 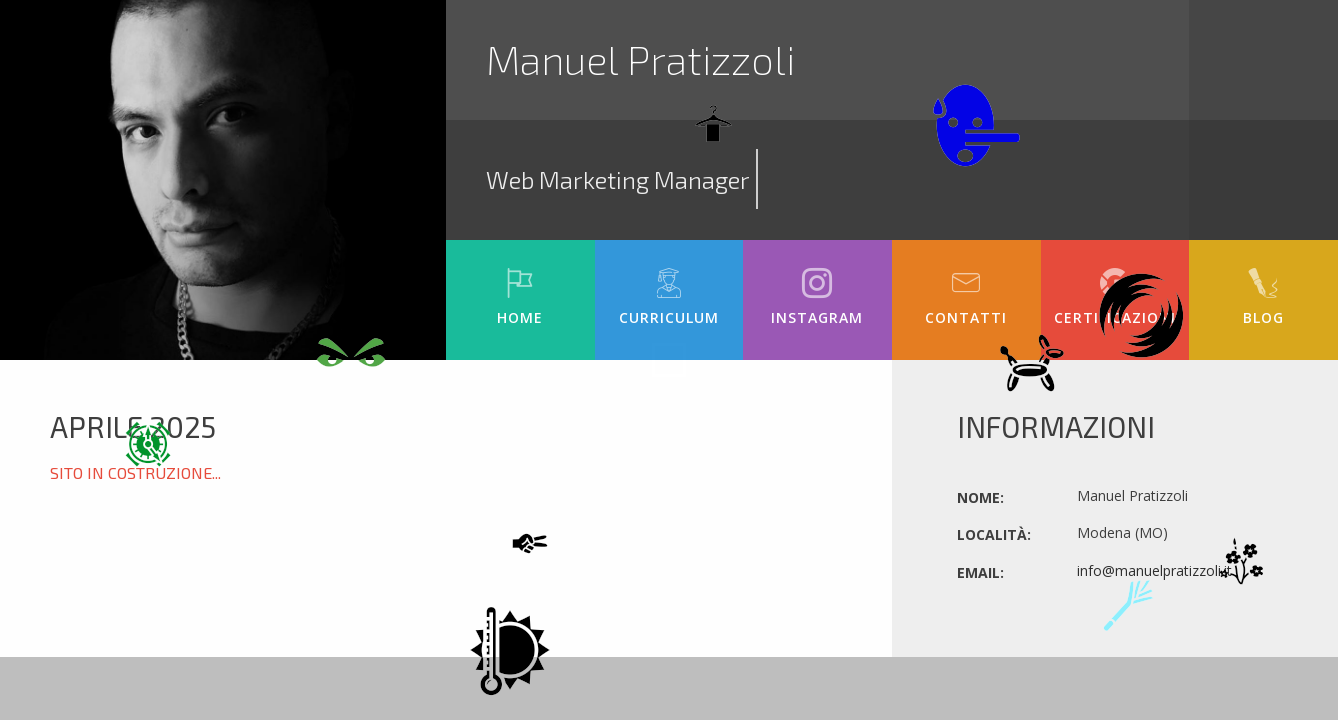 What do you see at coordinates (1241, 560) in the screenshot?
I see `flax plant icon for crafting or farming games` at bounding box center [1241, 560].